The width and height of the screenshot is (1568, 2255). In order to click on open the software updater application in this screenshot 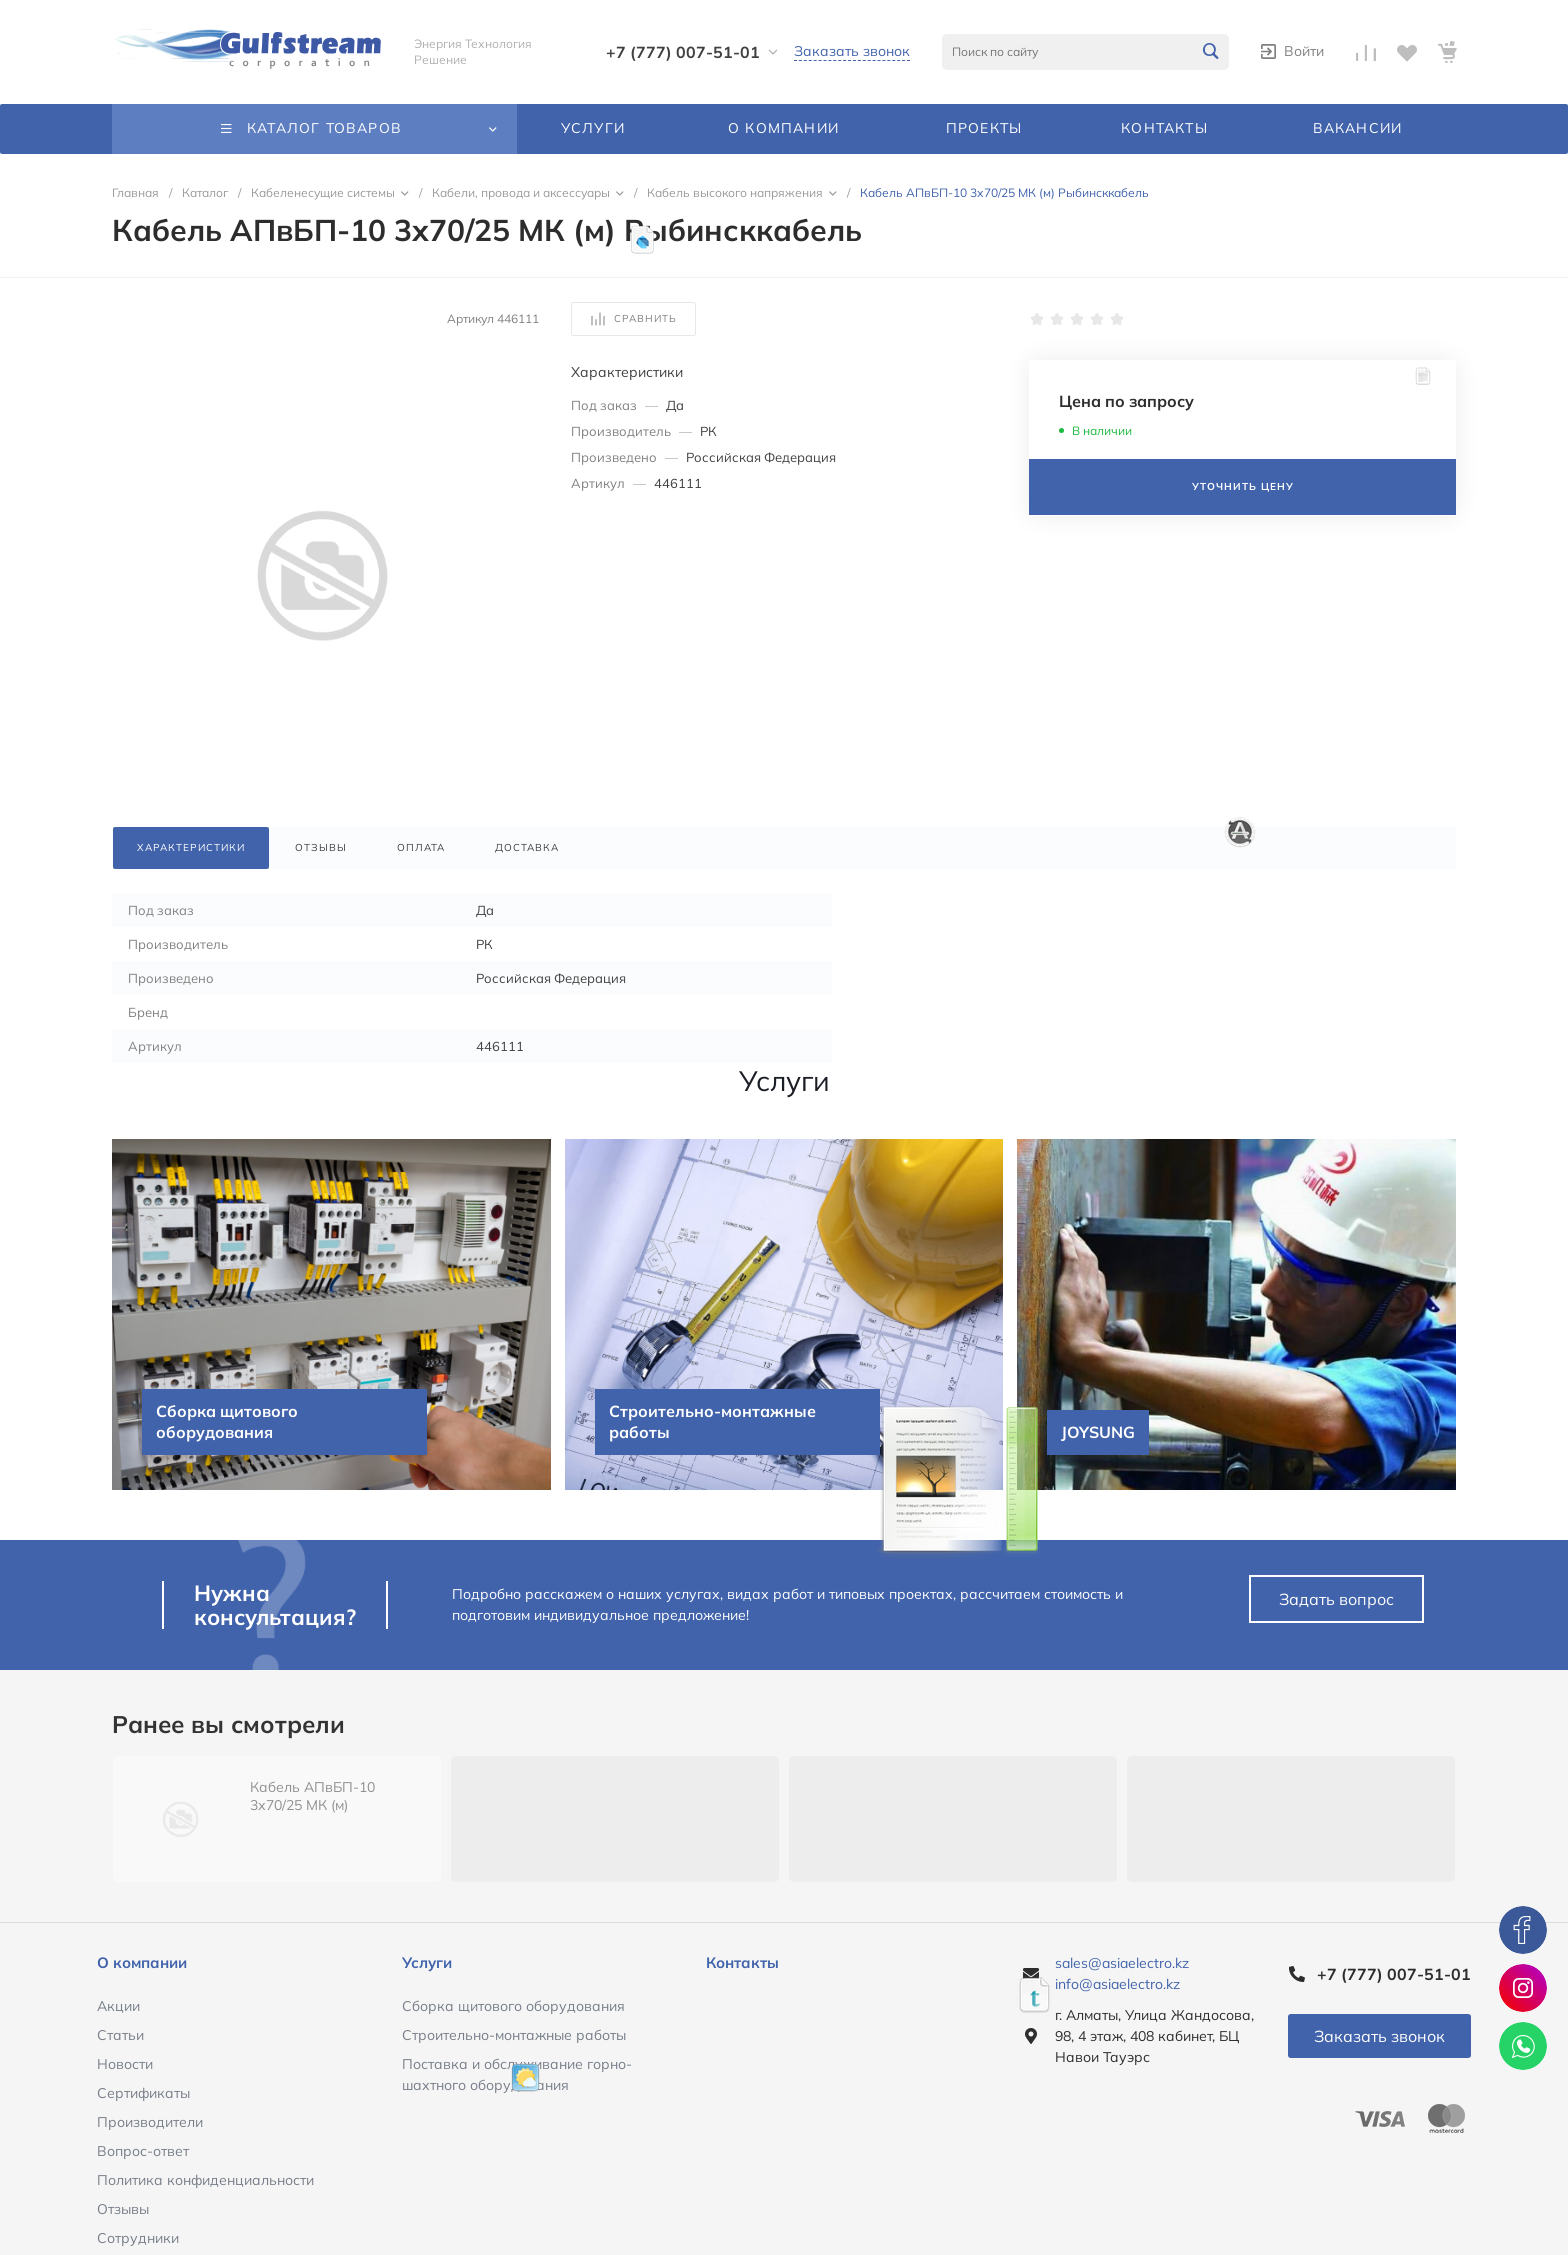, I will do `click(1240, 832)`.